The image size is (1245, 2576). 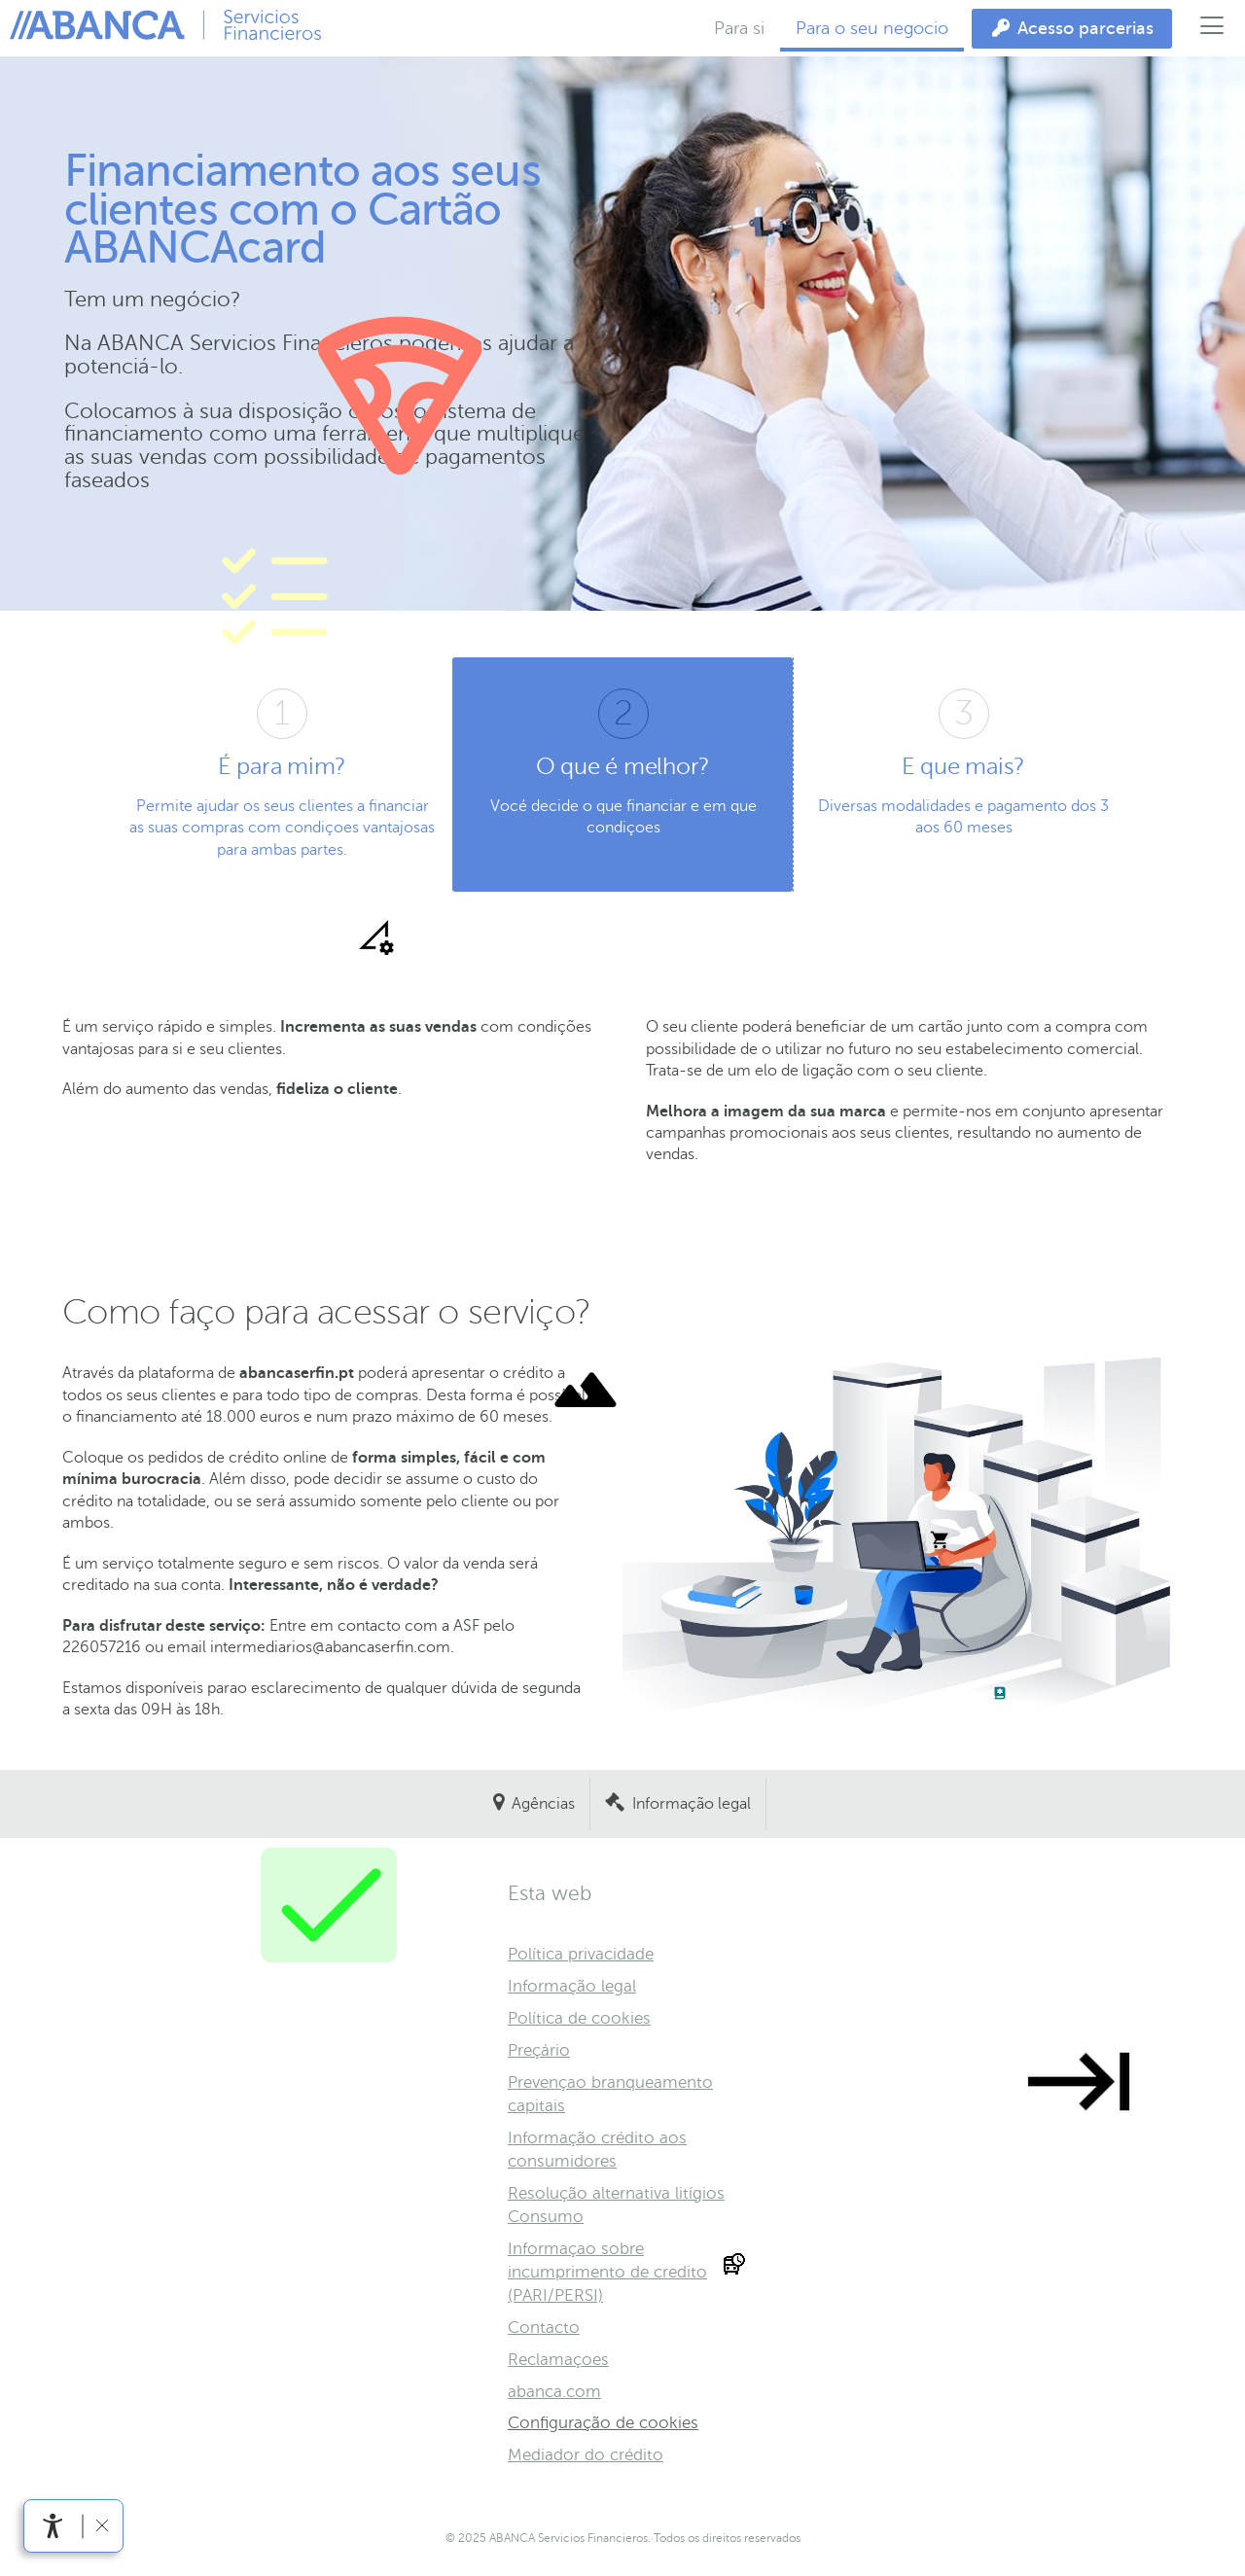 What do you see at coordinates (1081, 2081) in the screenshot?
I see `move cursor to end of line or field` at bounding box center [1081, 2081].